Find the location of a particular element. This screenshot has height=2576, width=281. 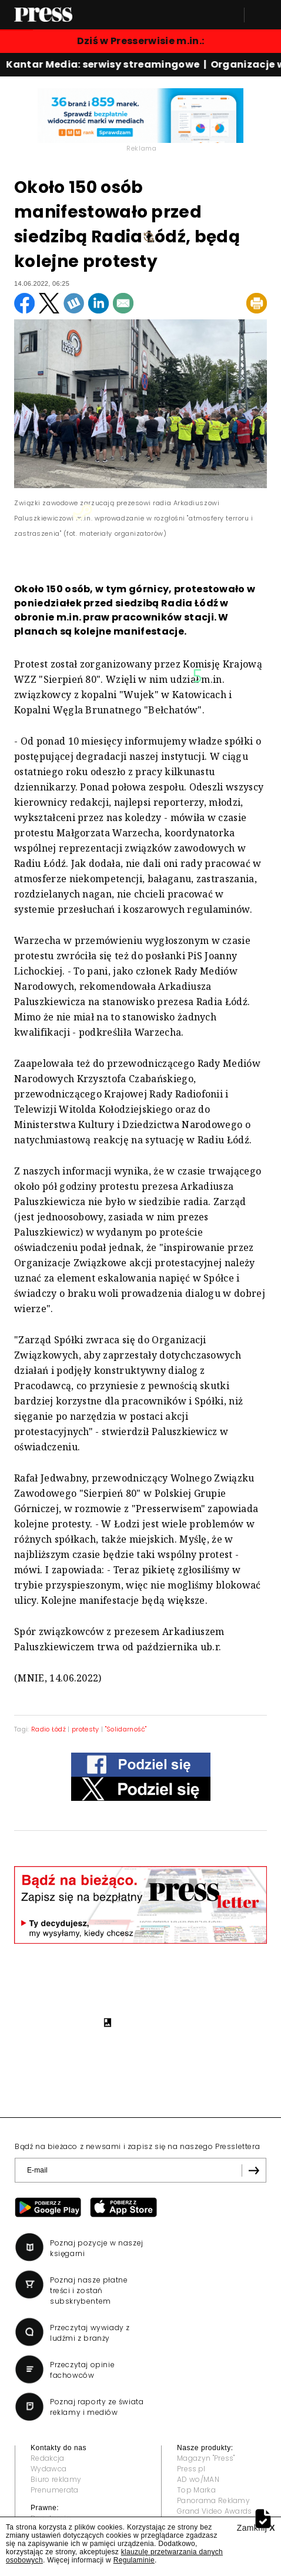

switch to 12-hour time format is located at coordinates (148, 236).